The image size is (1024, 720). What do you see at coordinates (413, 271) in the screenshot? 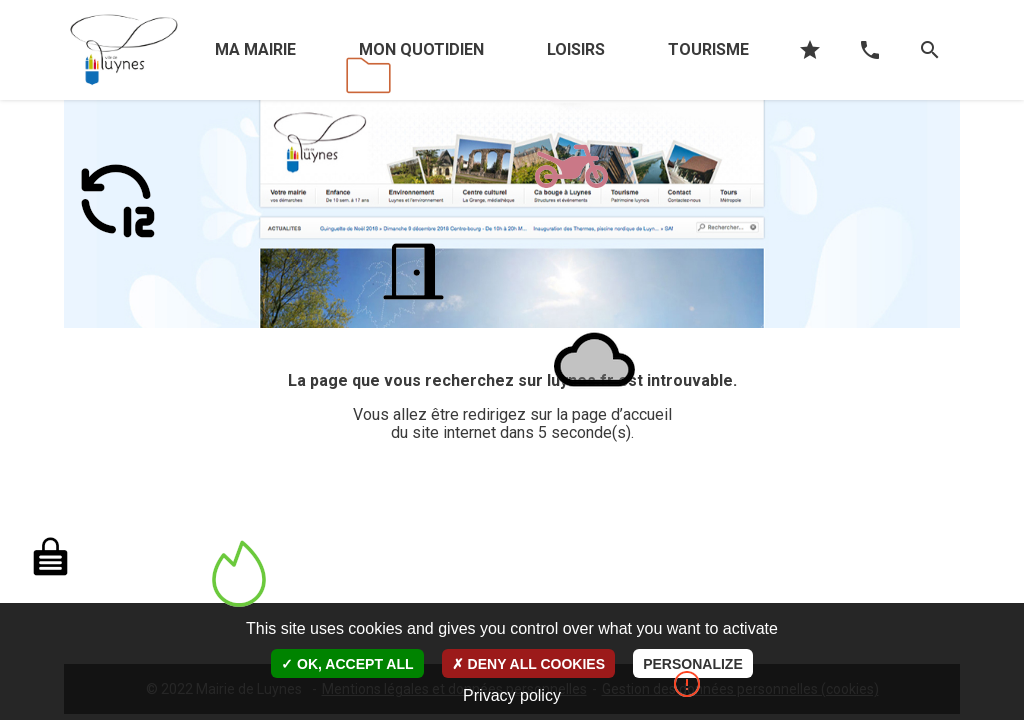
I see `log out or exit the application` at bounding box center [413, 271].